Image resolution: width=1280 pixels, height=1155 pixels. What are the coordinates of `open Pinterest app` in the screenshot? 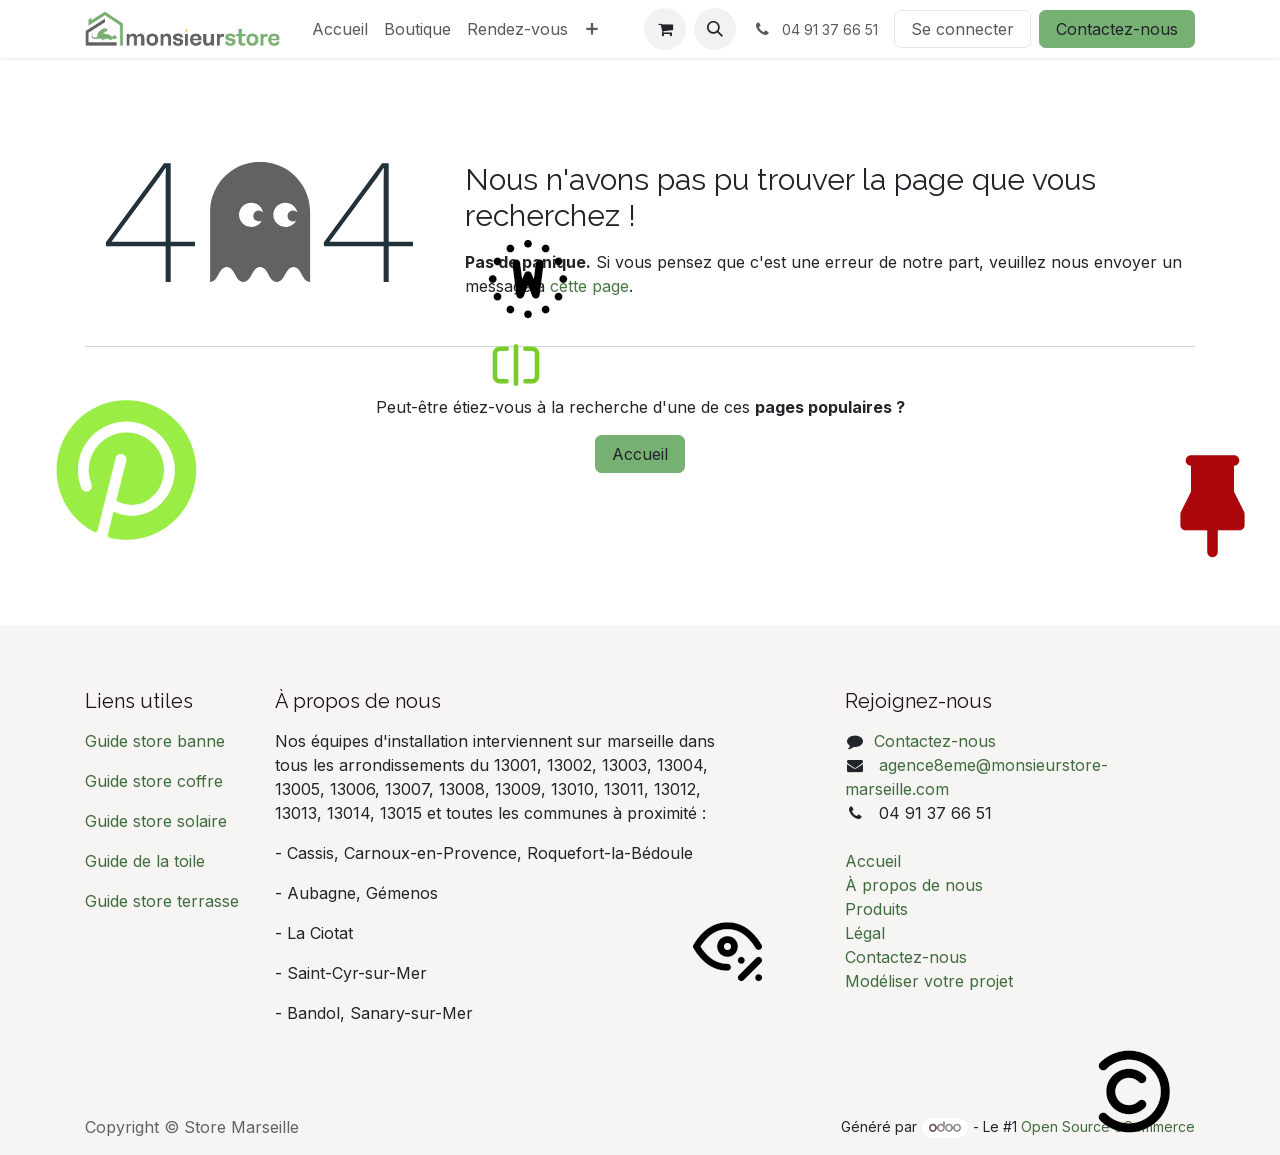 It's located at (121, 470).